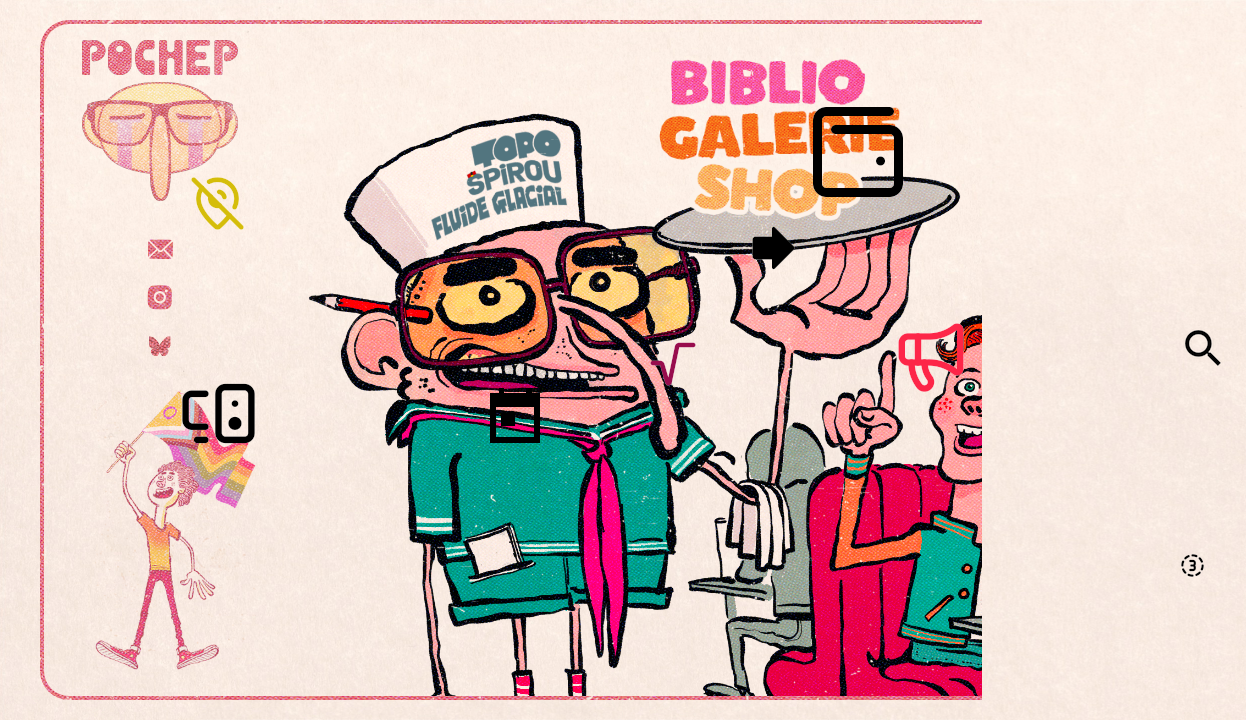  Describe the element at coordinates (1192, 565) in the screenshot. I see `step 3 of a multi-step process` at that location.